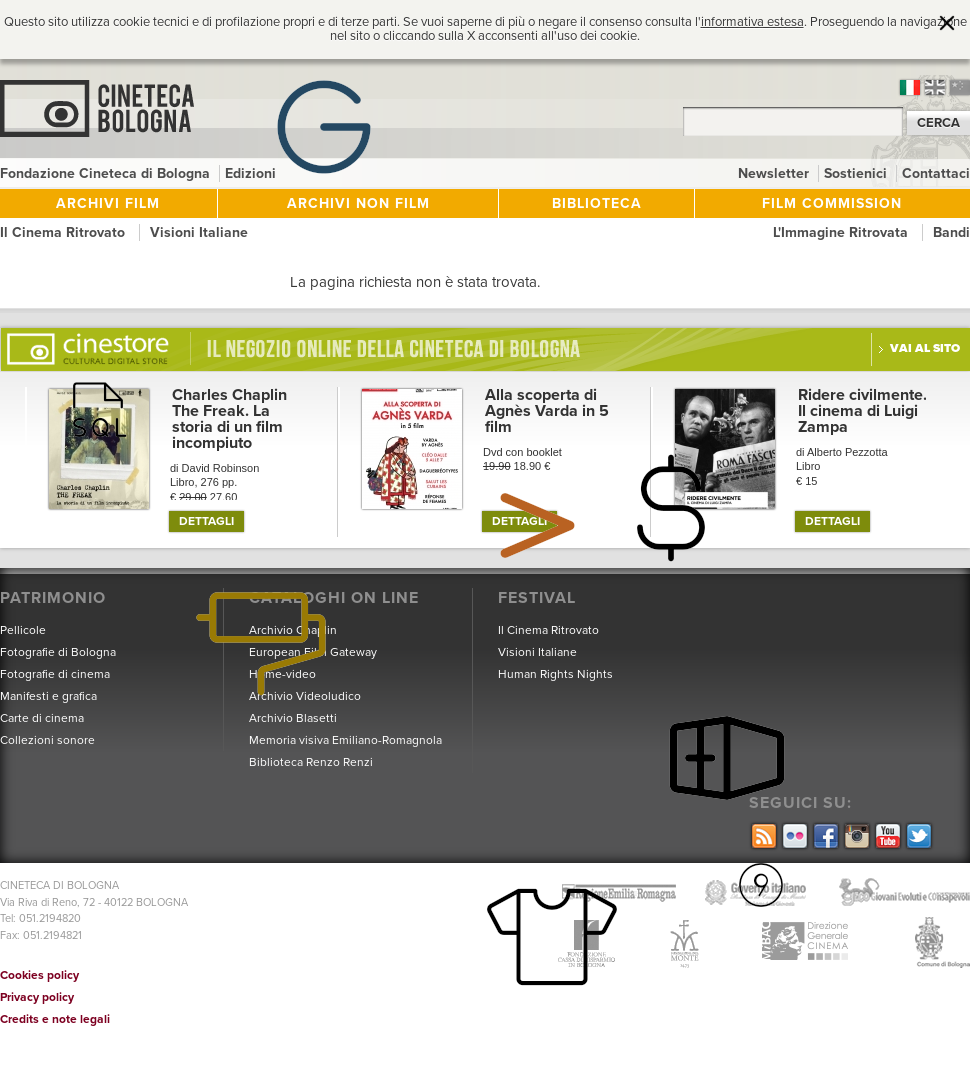 The width and height of the screenshot is (970, 1070). I want to click on view shipping or freight details, so click(727, 758).